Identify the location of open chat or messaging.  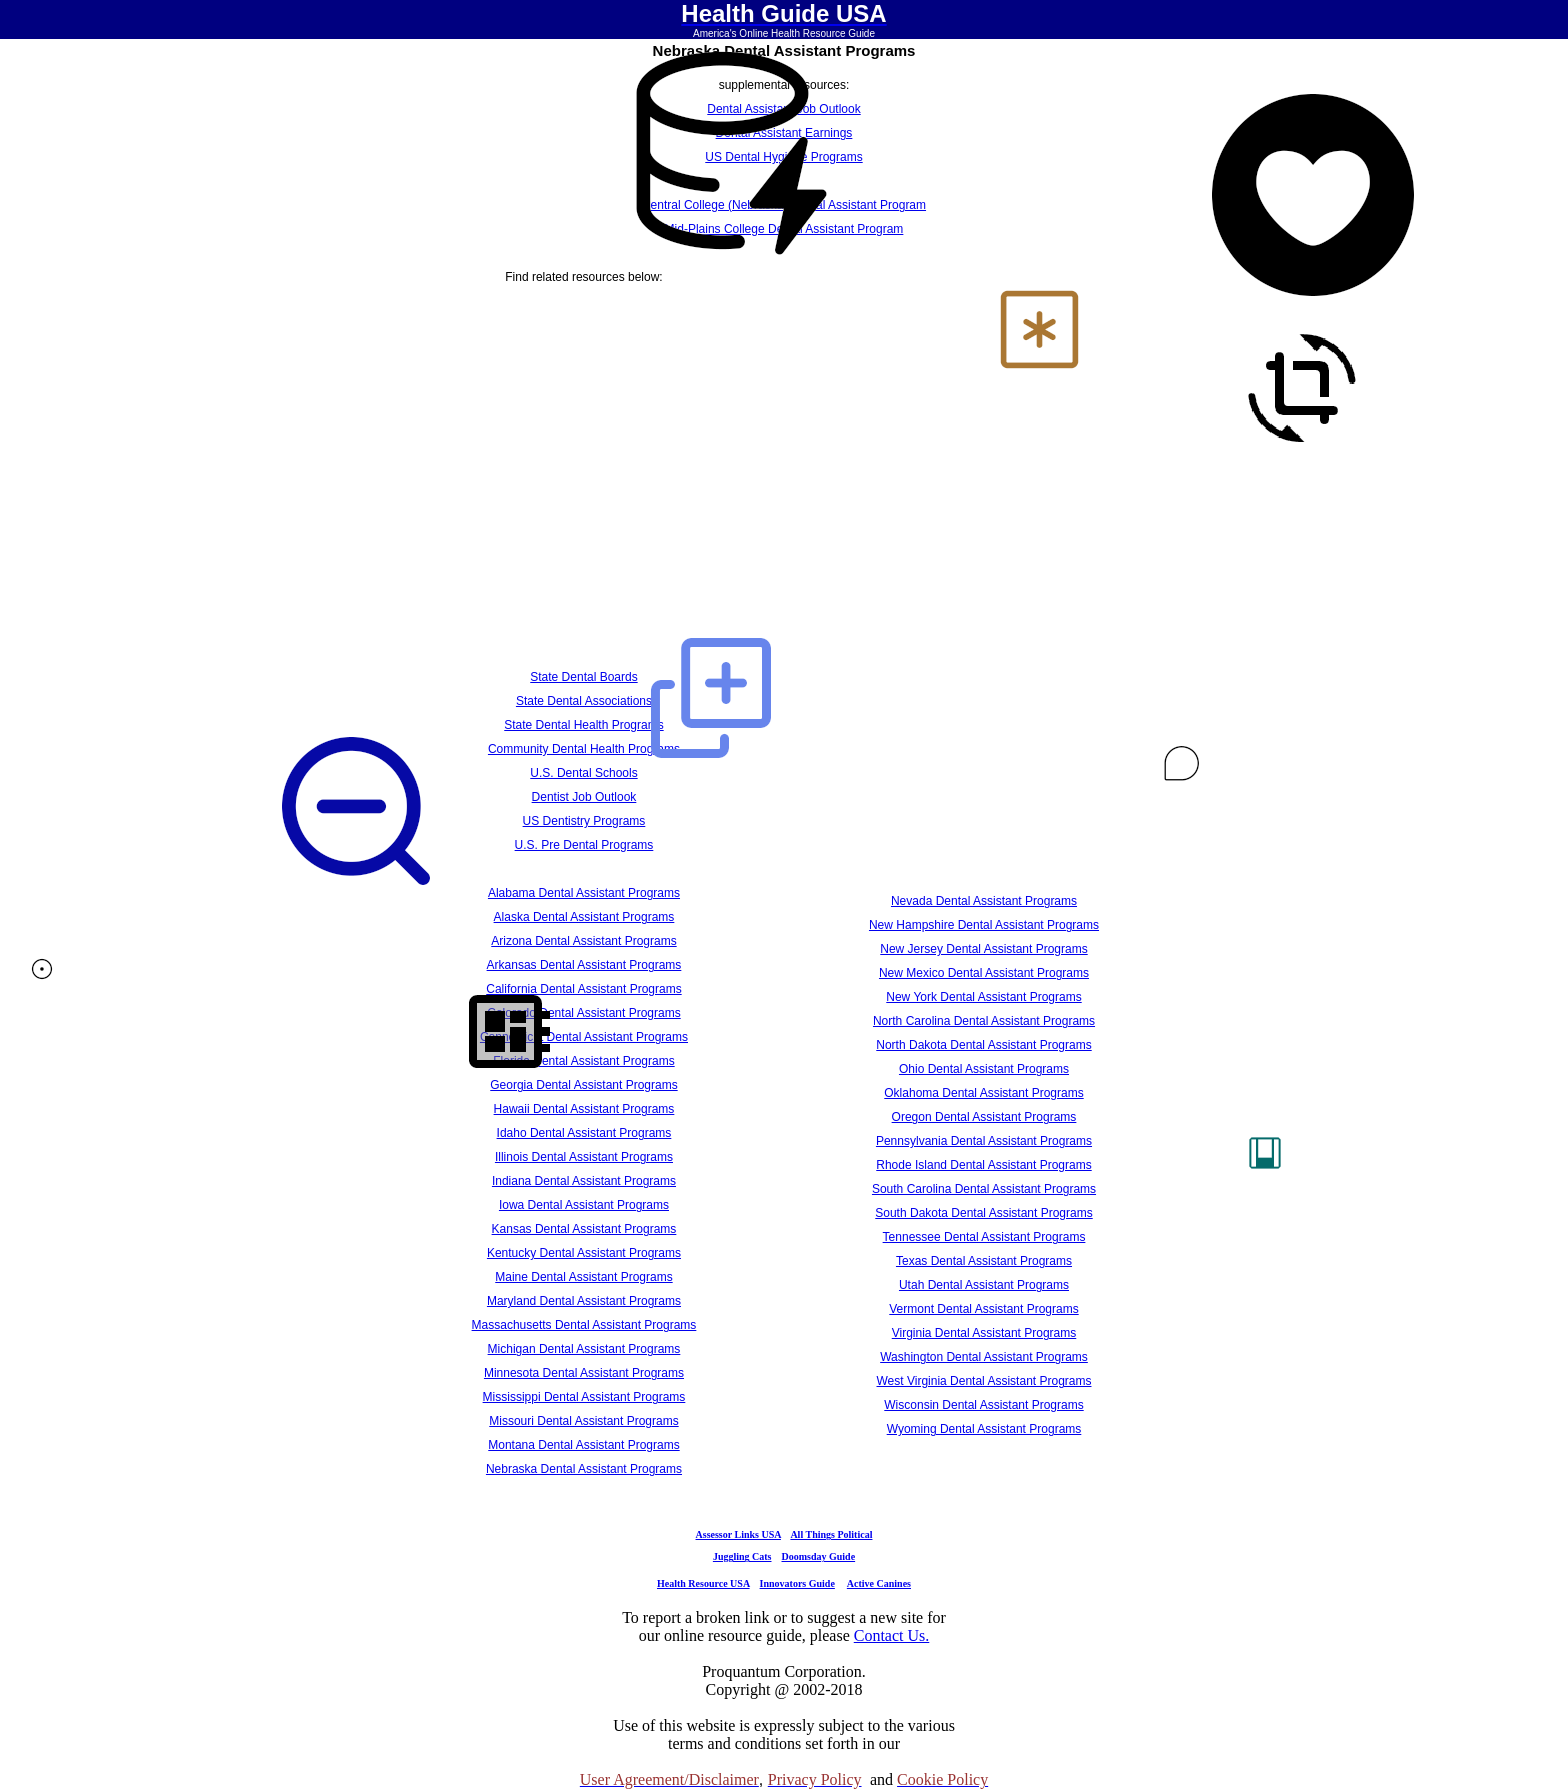
(1181, 764).